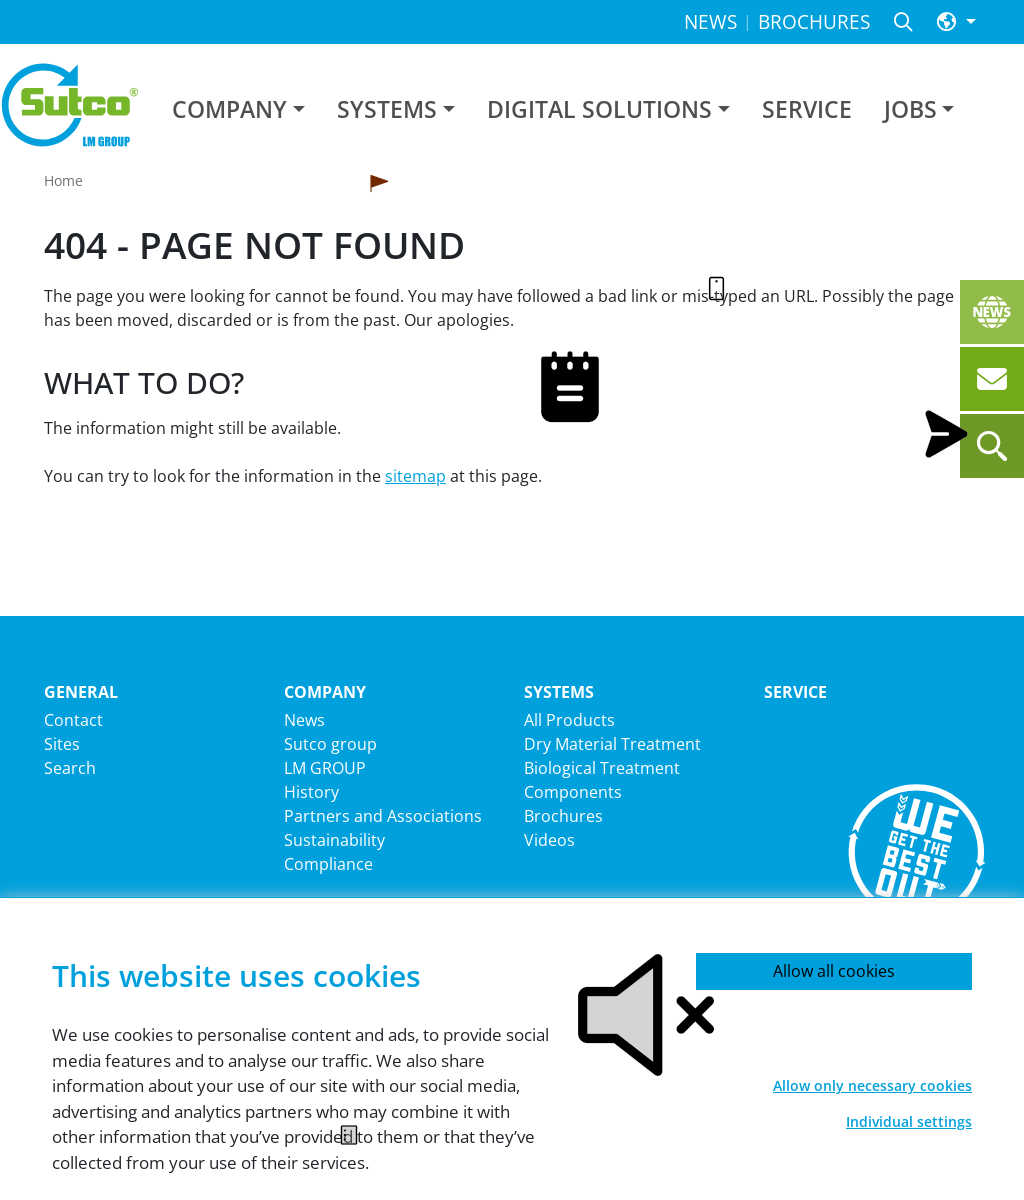  Describe the element at coordinates (716, 288) in the screenshot. I see `access device camera settings` at that location.